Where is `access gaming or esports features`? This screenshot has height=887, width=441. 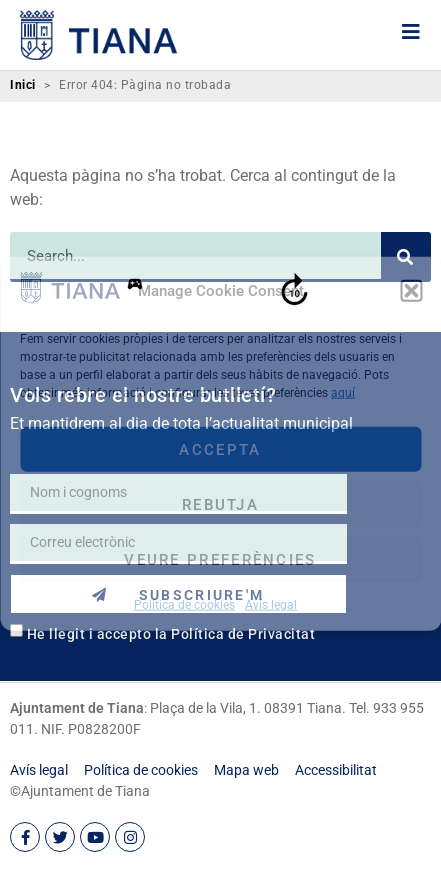
access gaming or esports features is located at coordinates (135, 284).